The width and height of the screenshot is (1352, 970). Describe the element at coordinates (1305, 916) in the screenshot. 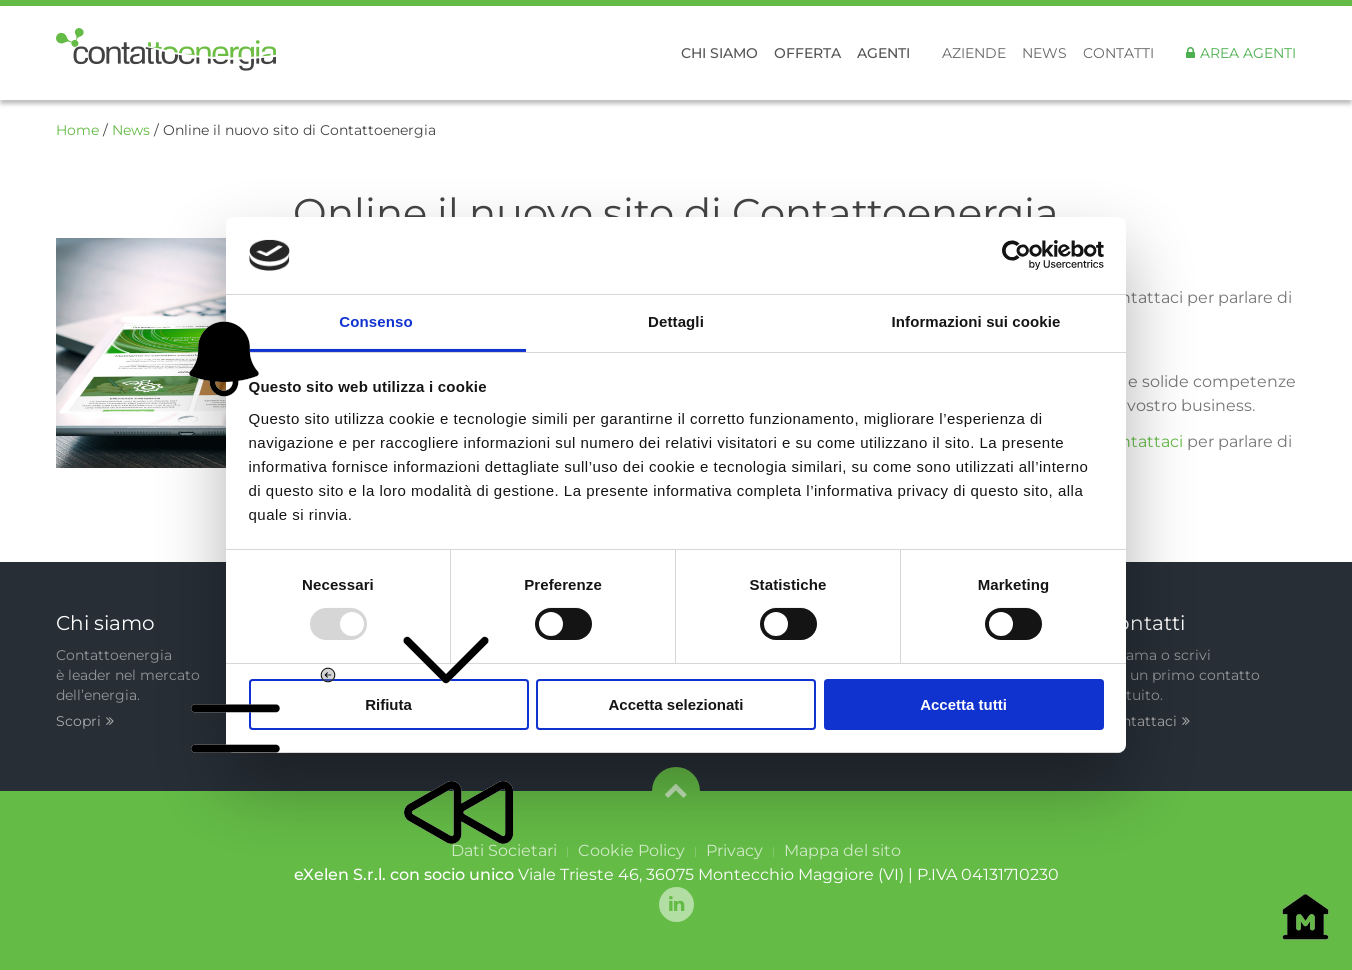

I see `view nearby museums on the map` at that location.